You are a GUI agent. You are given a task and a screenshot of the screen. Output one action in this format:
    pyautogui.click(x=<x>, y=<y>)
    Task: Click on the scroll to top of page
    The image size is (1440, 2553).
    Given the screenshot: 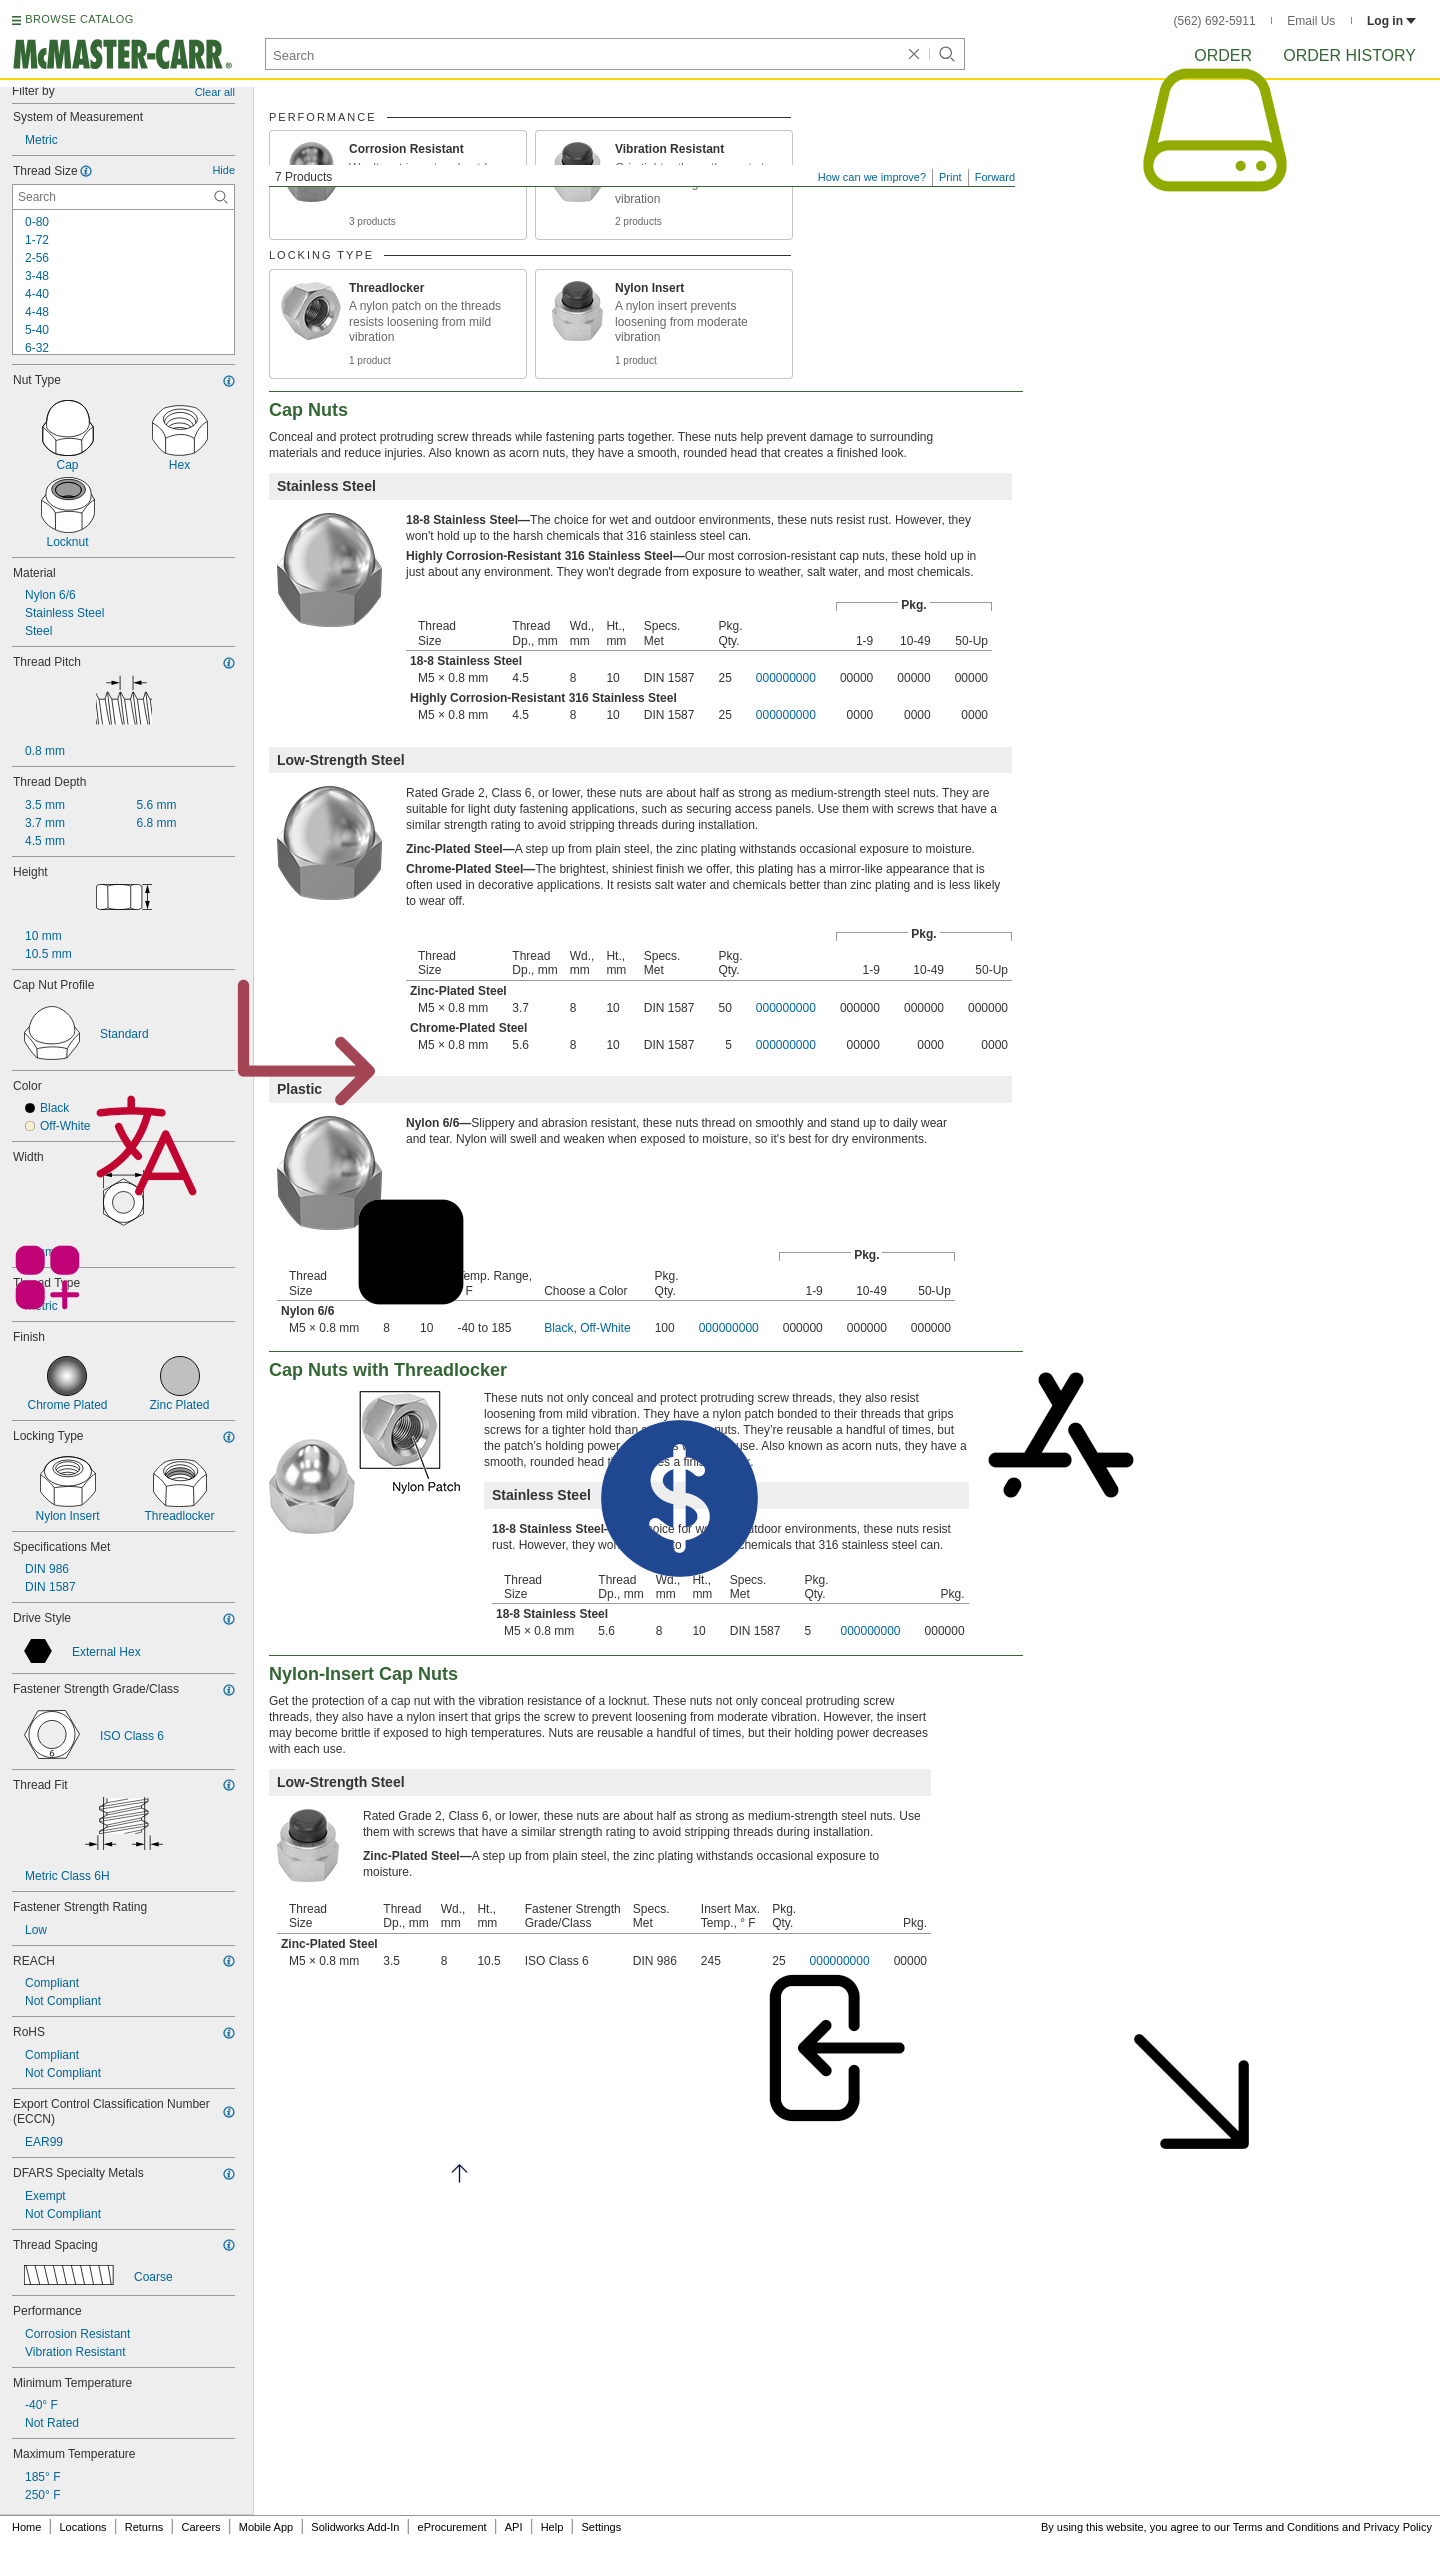 What is the action you would take?
    pyautogui.click(x=459, y=2173)
    